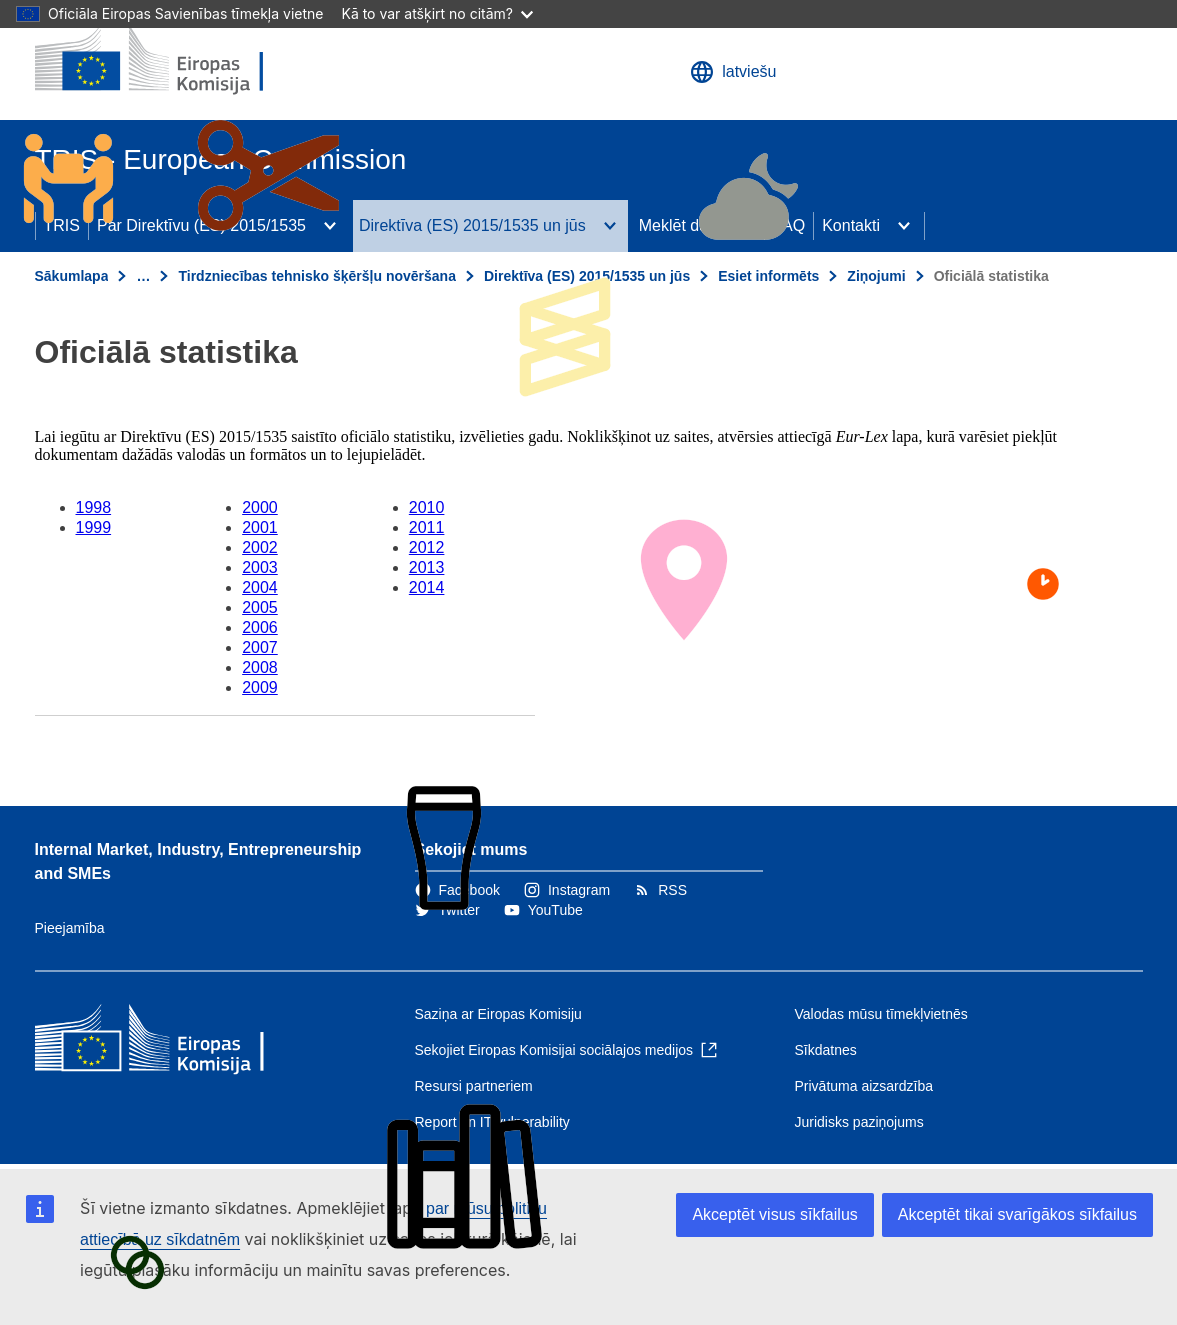 This screenshot has width=1177, height=1325. What do you see at coordinates (748, 196) in the screenshot?
I see `indicates nighttime cloudy weather conditions` at bounding box center [748, 196].